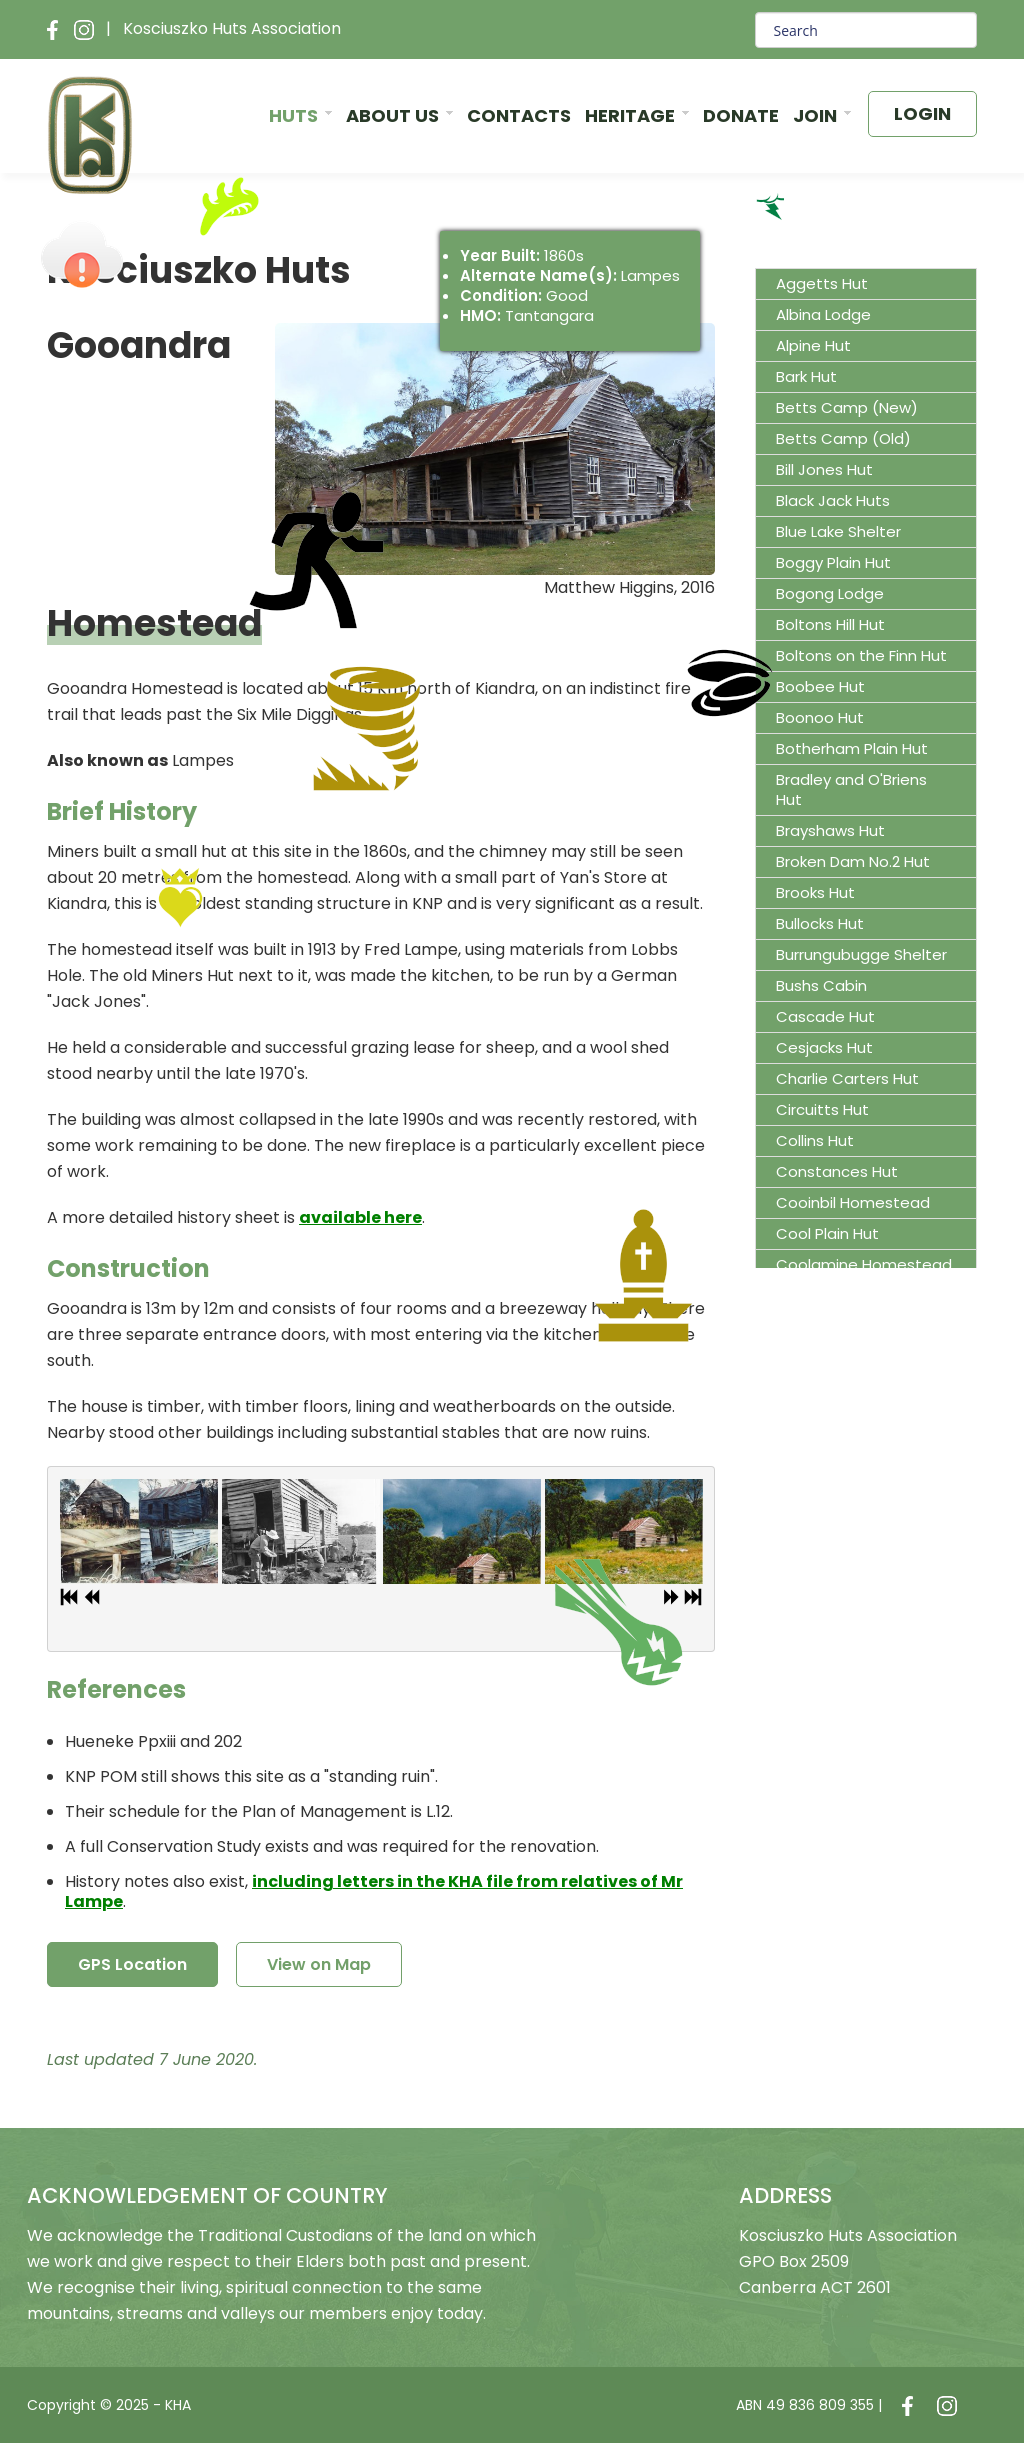 This screenshot has height=2443, width=1024. Describe the element at coordinates (770, 206) in the screenshot. I see `indicates thunderstorm or severe weather alert` at that location.